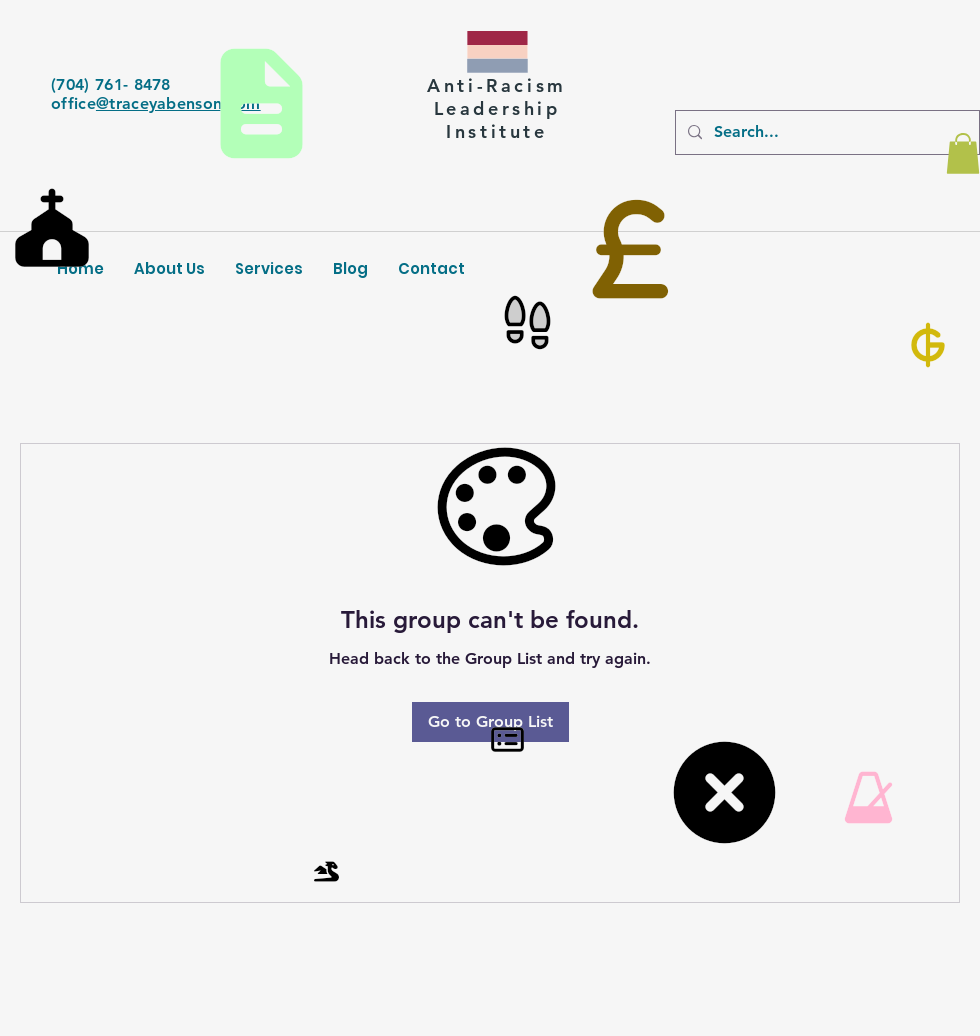 This screenshot has height=1036, width=980. What do you see at coordinates (52, 230) in the screenshot?
I see `view nearby churches or places of worship` at bounding box center [52, 230].